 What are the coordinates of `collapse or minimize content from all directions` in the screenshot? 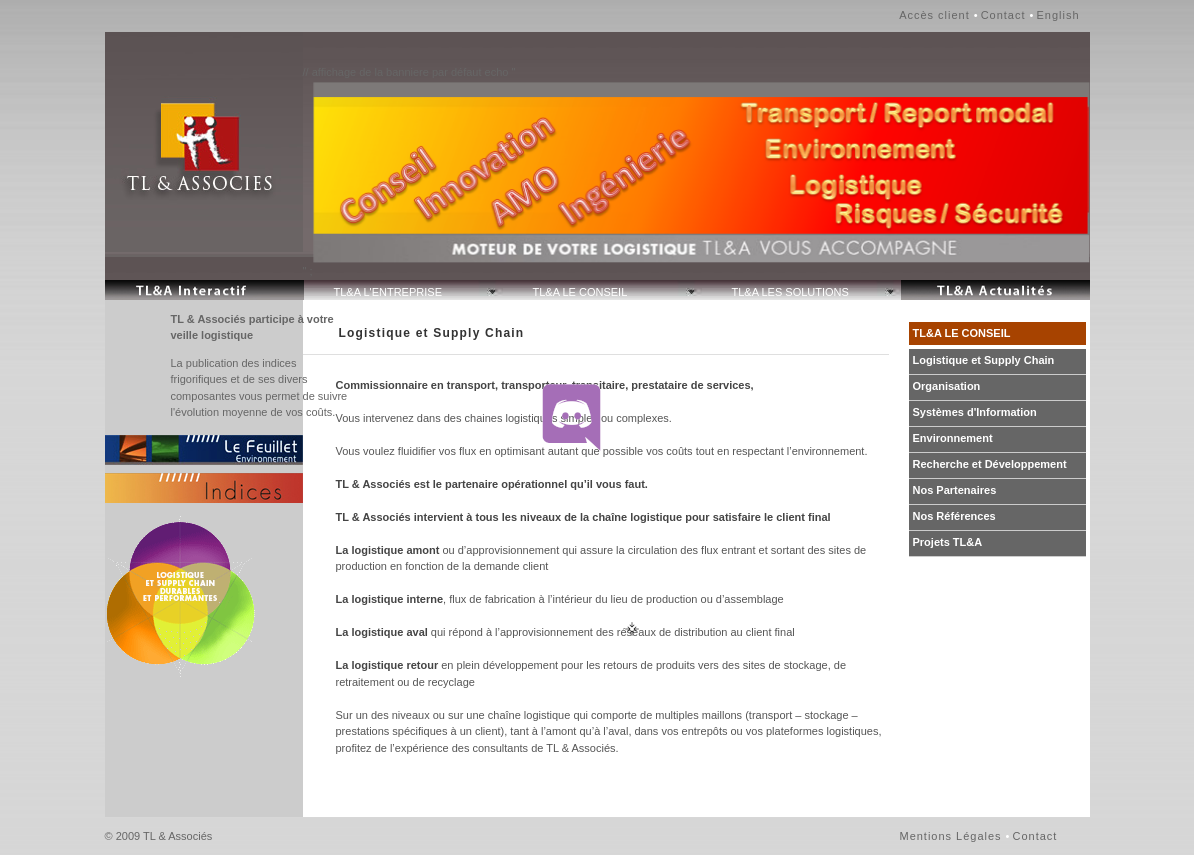 It's located at (632, 629).